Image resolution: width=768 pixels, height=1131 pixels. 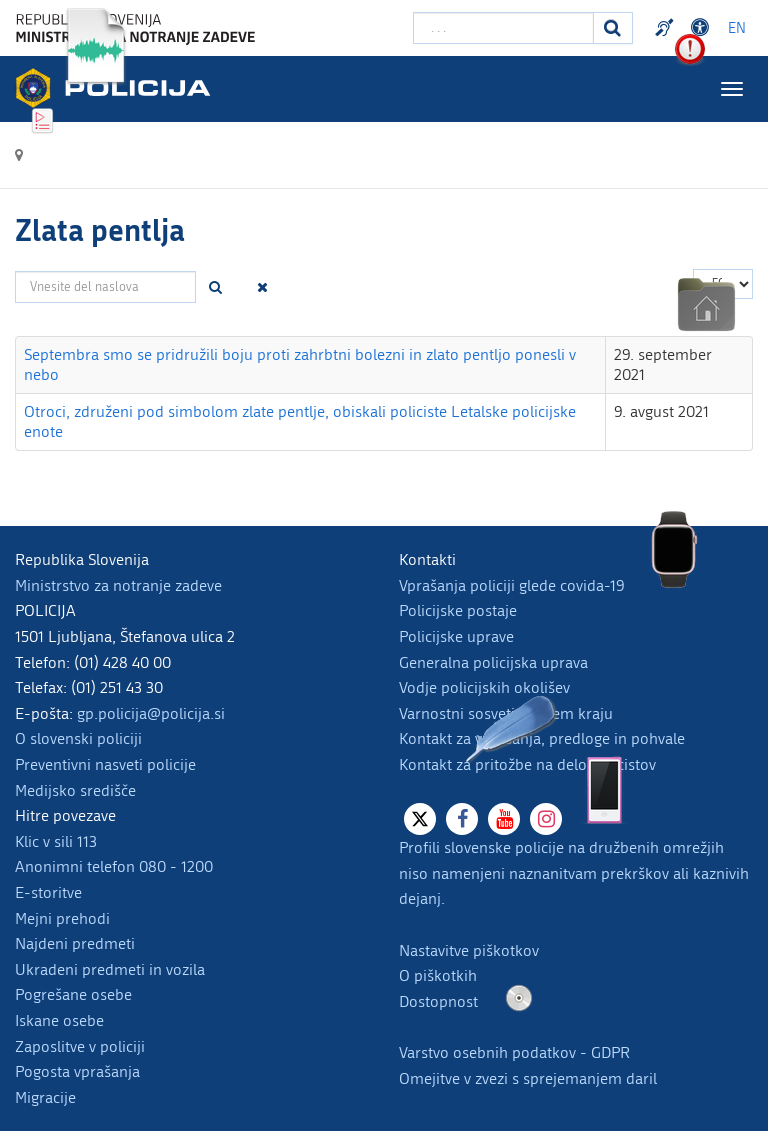 I want to click on audio file thumbnail in media browser, so click(x=96, y=47).